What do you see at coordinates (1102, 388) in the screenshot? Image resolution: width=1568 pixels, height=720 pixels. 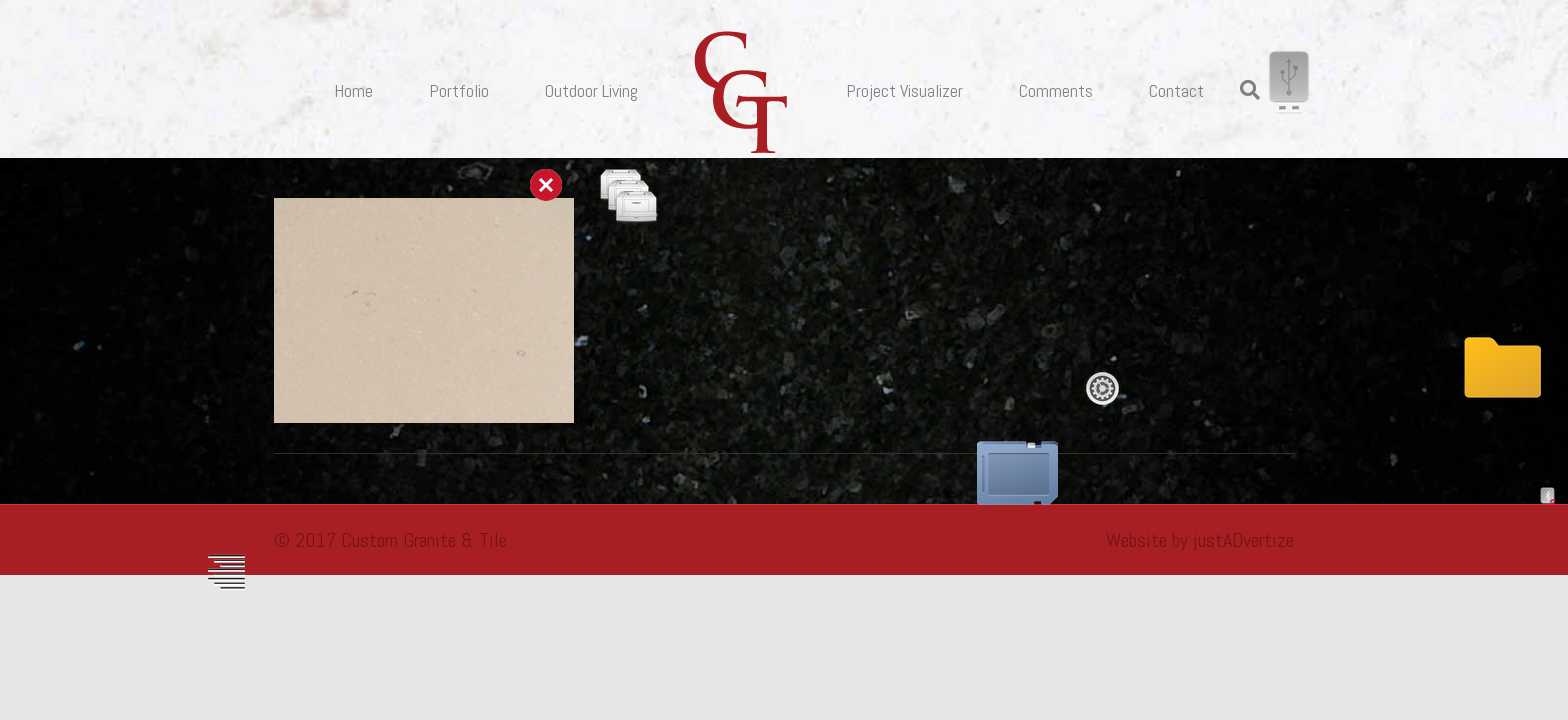 I see `access settings or properties` at bounding box center [1102, 388].